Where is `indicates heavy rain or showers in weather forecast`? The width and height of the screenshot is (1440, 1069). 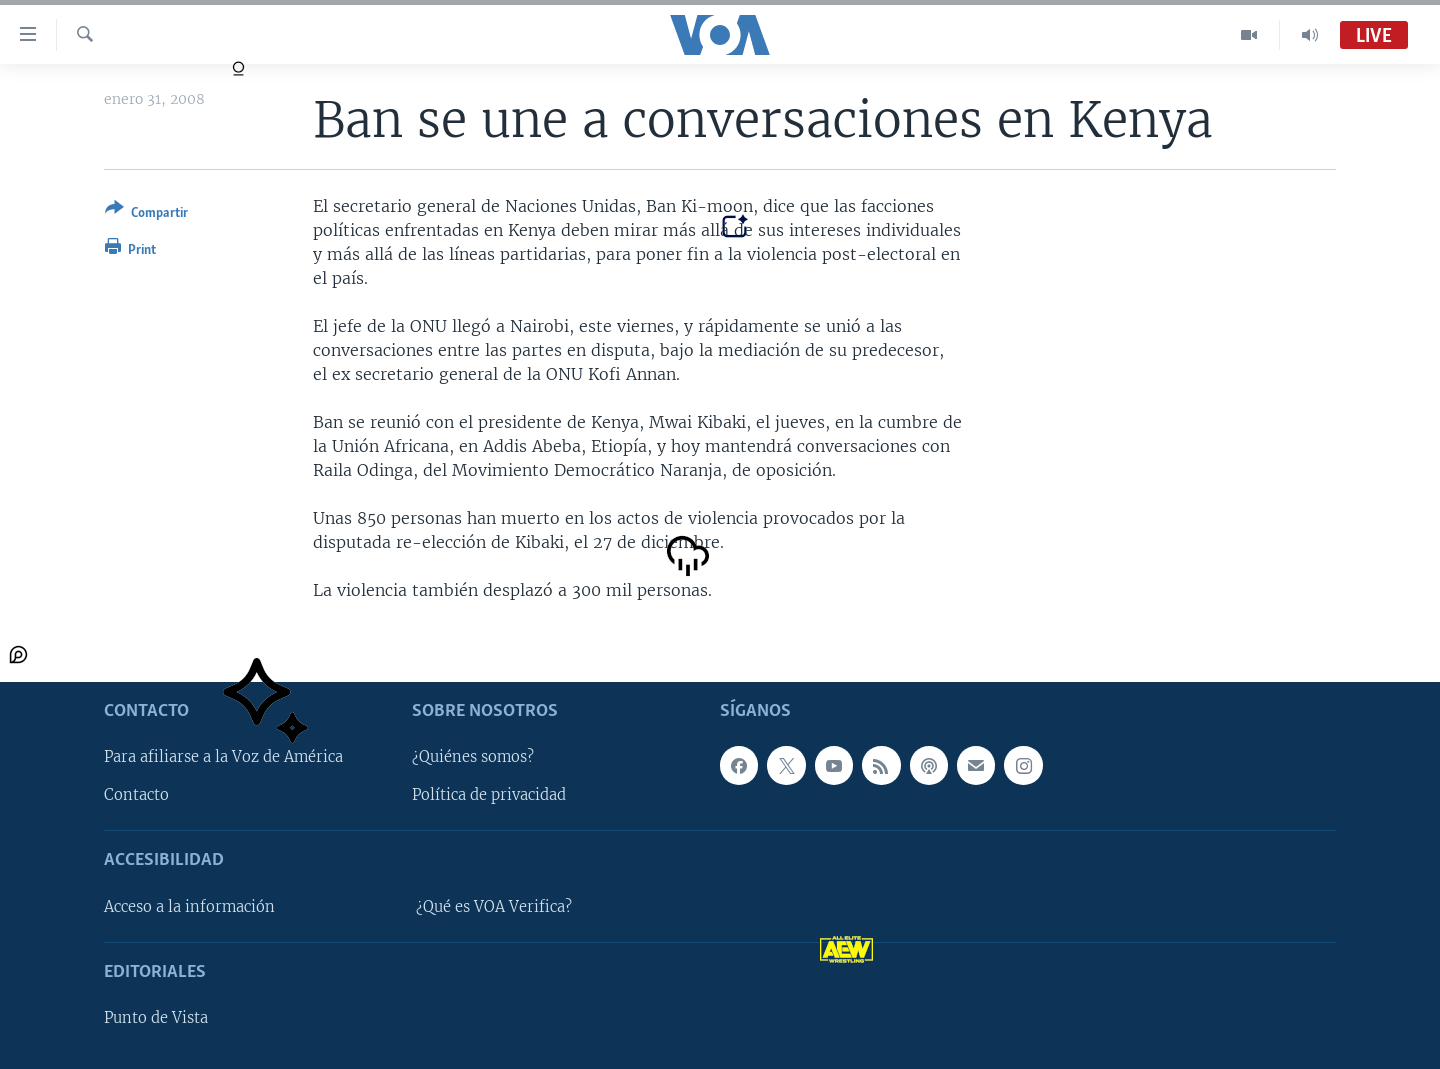 indicates heavy rain or showers in weather forecast is located at coordinates (688, 555).